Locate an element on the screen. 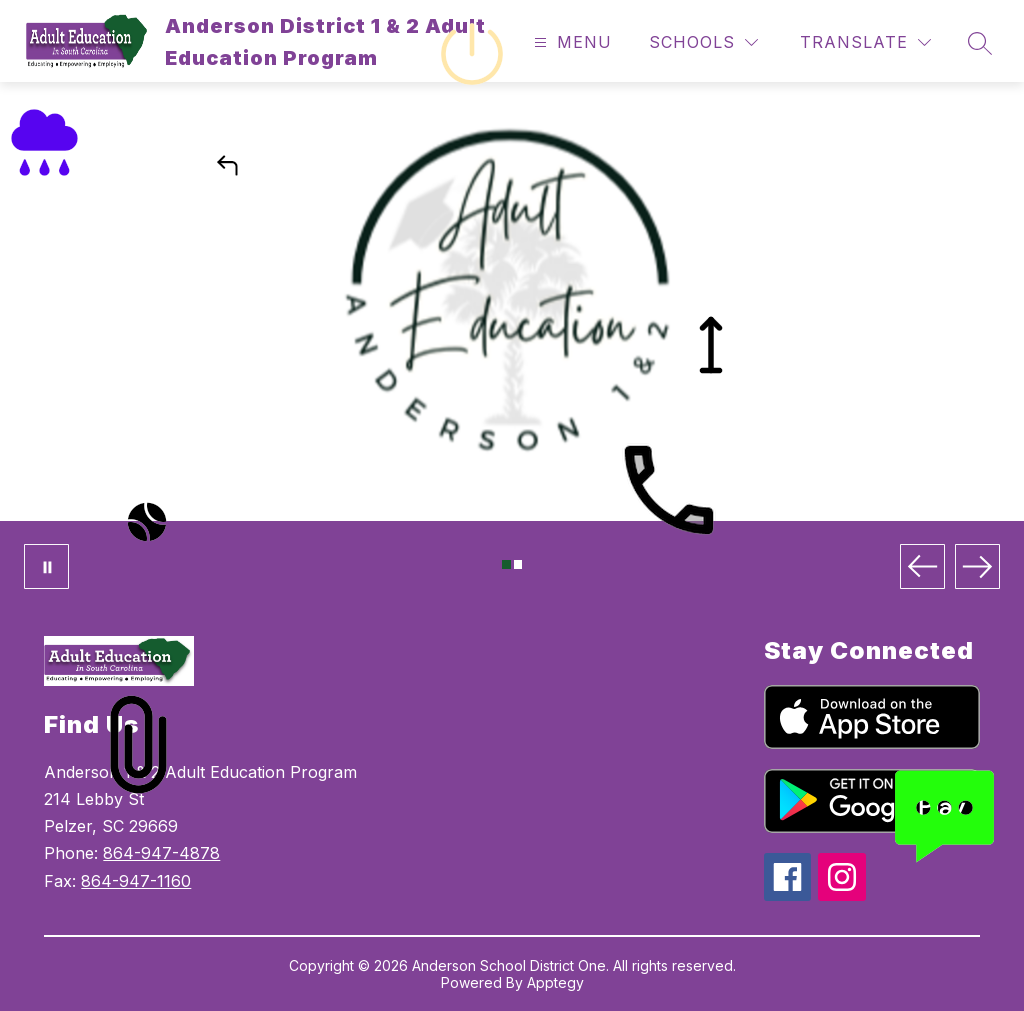 Image resolution: width=1024 pixels, height=1011 pixels. access tennis or sports-related features is located at coordinates (147, 522).